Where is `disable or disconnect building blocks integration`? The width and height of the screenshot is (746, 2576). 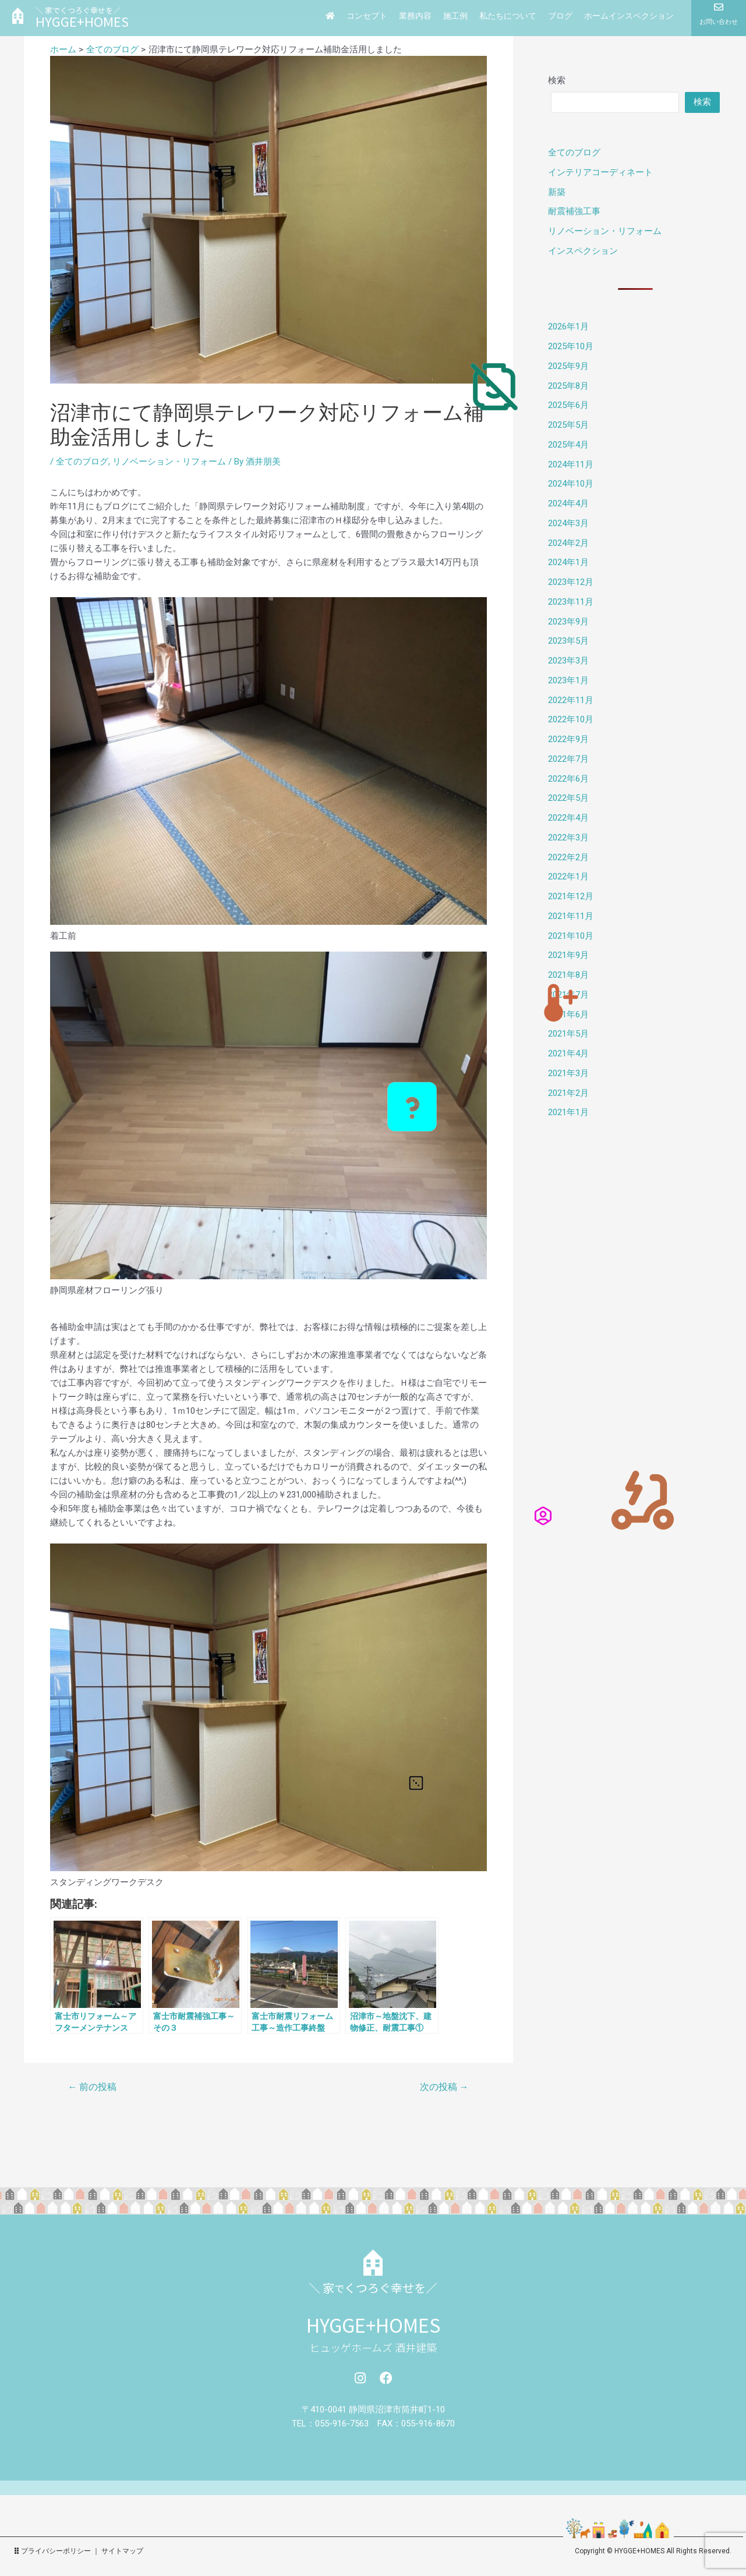
disable or disconnect building blocks integration is located at coordinates (494, 386).